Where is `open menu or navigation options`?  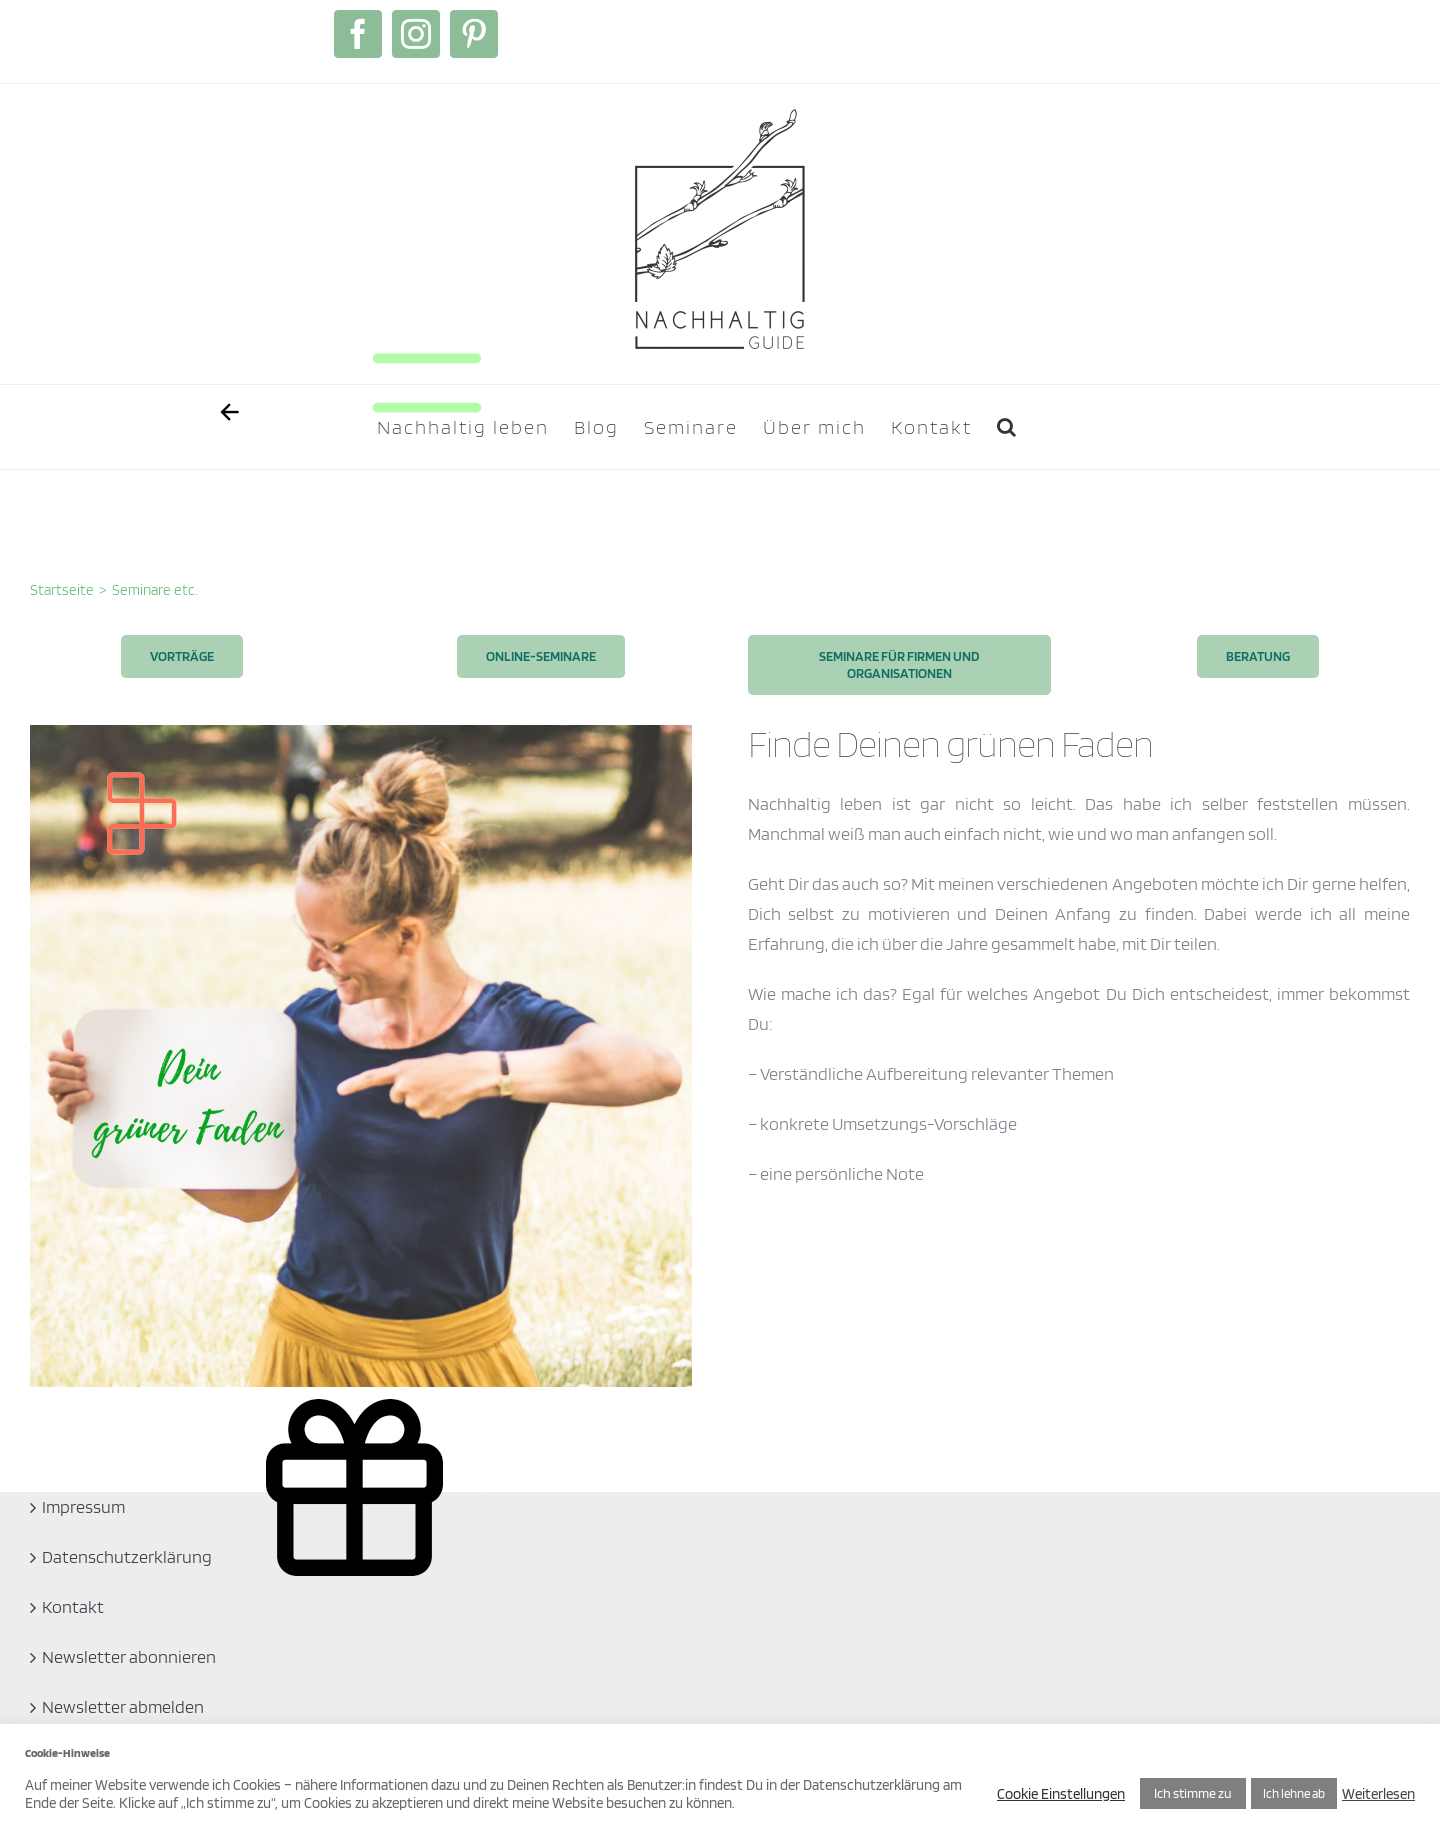
open menu or navigation options is located at coordinates (427, 383).